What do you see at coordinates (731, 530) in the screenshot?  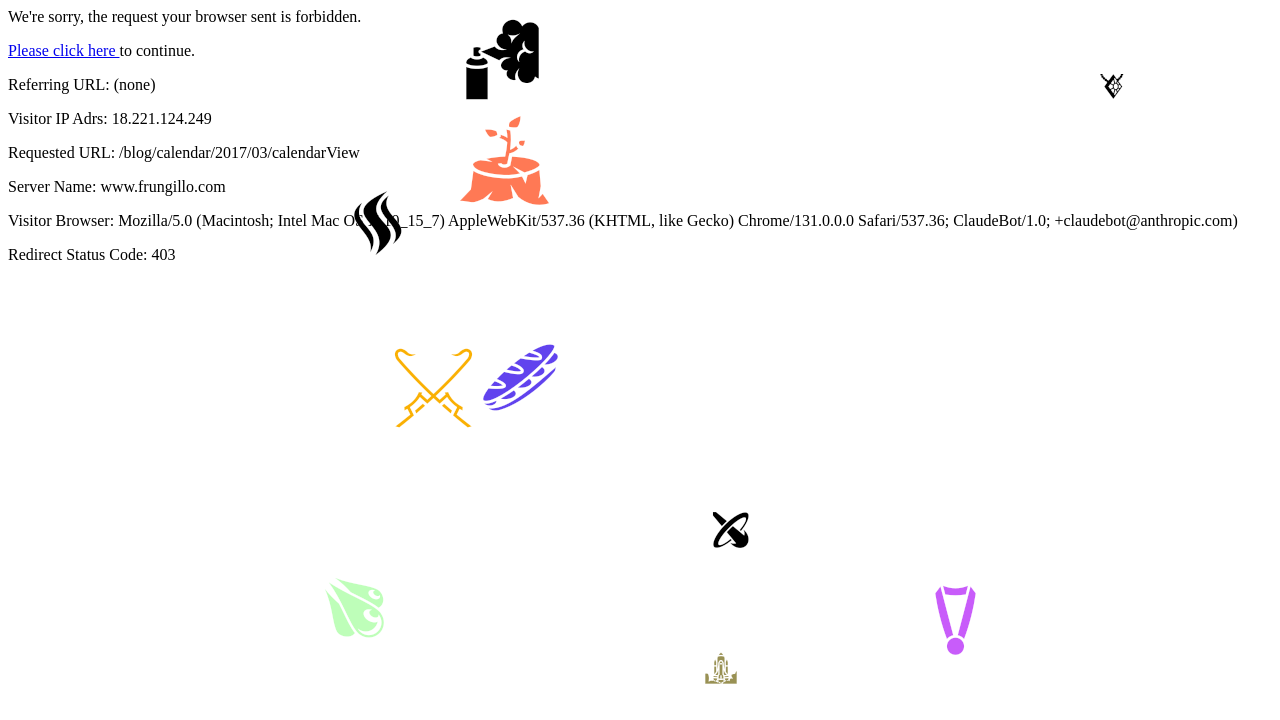 I see `activate hyperspeed or boost ability` at bounding box center [731, 530].